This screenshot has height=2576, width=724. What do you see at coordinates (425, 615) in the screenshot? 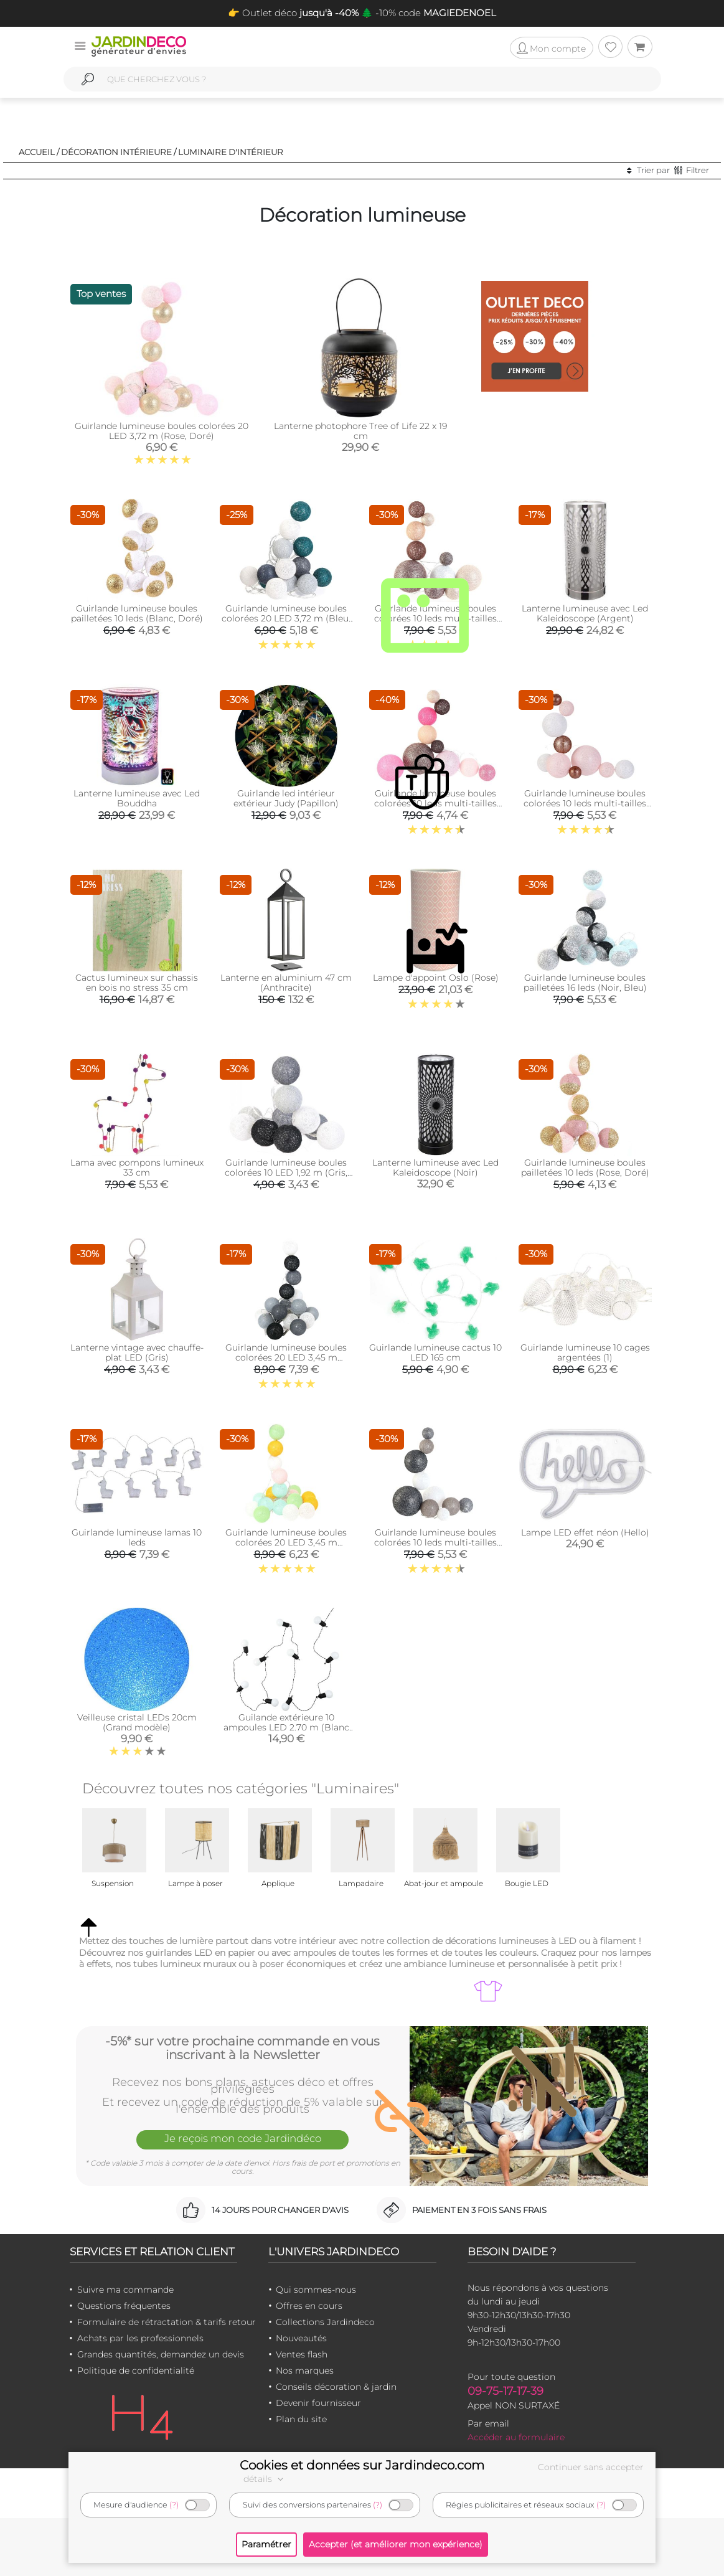
I see `open application window` at bounding box center [425, 615].